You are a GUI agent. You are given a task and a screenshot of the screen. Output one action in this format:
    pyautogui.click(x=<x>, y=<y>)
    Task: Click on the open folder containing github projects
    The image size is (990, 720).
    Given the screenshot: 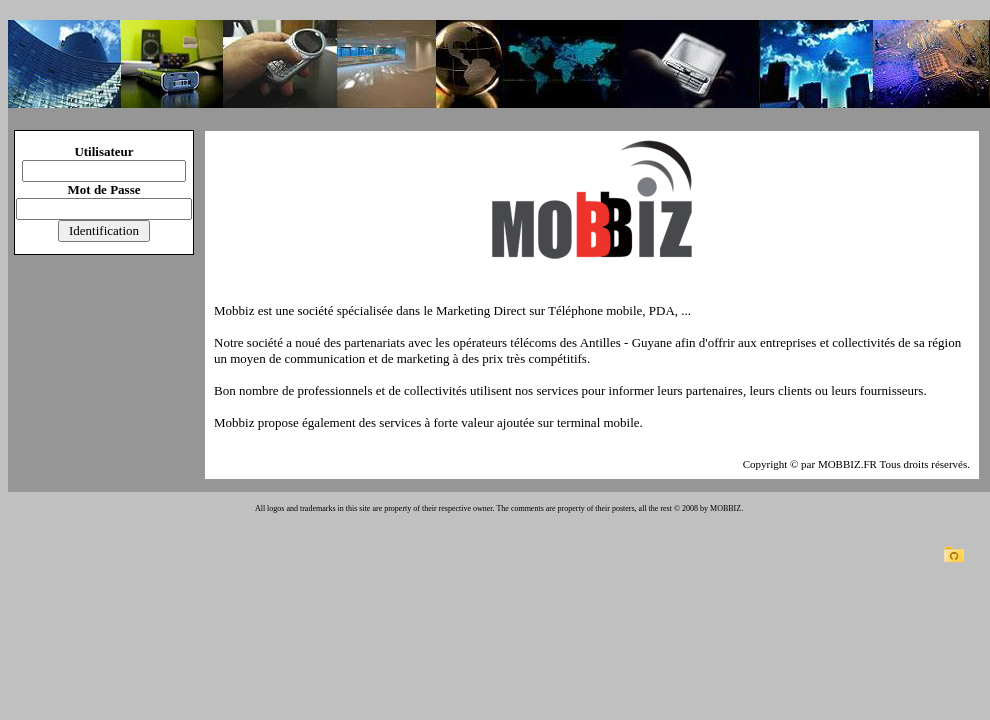 What is the action you would take?
    pyautogui.click(x=954, y=555)
    